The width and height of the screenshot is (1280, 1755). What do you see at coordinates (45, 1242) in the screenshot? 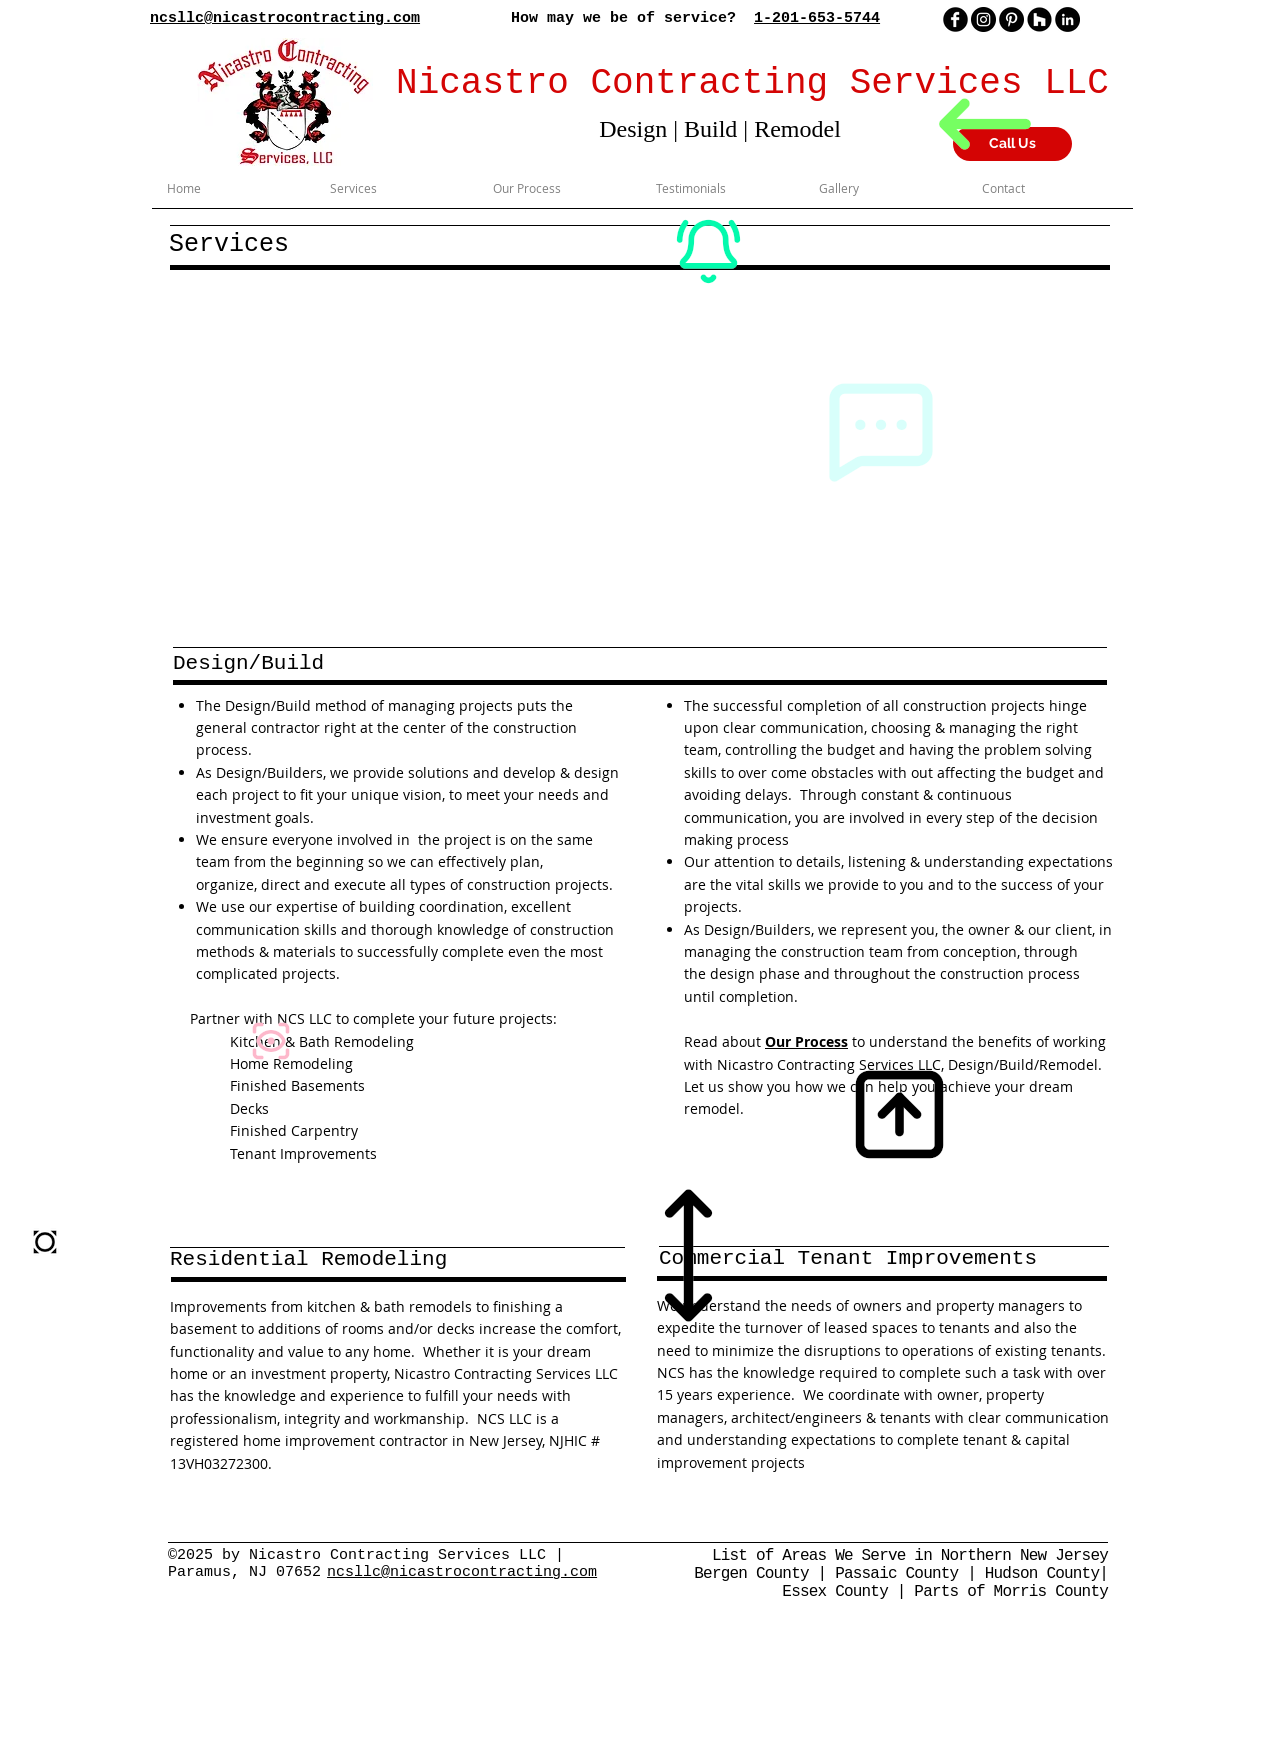
I see `expand content to fill available space` at bounding box center [45, 1242].